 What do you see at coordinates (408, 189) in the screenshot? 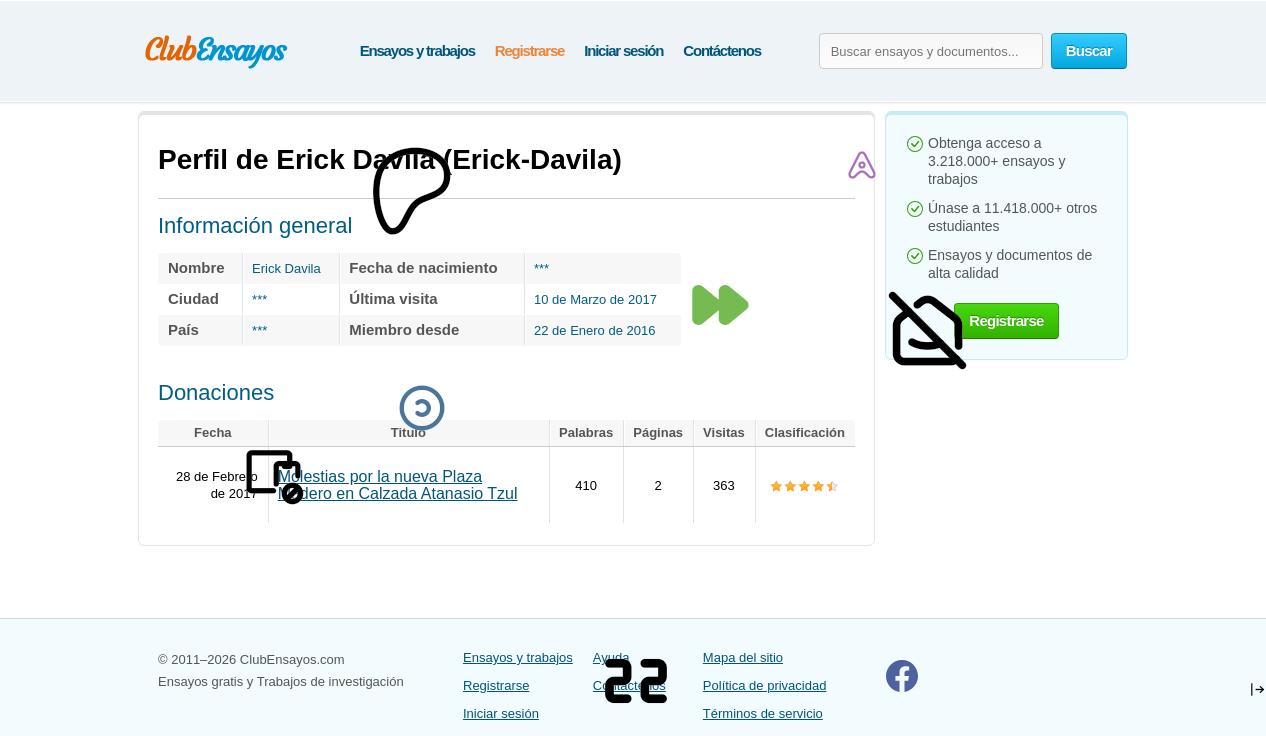
I see `visit patreon page` at bounding box center [408, 189].